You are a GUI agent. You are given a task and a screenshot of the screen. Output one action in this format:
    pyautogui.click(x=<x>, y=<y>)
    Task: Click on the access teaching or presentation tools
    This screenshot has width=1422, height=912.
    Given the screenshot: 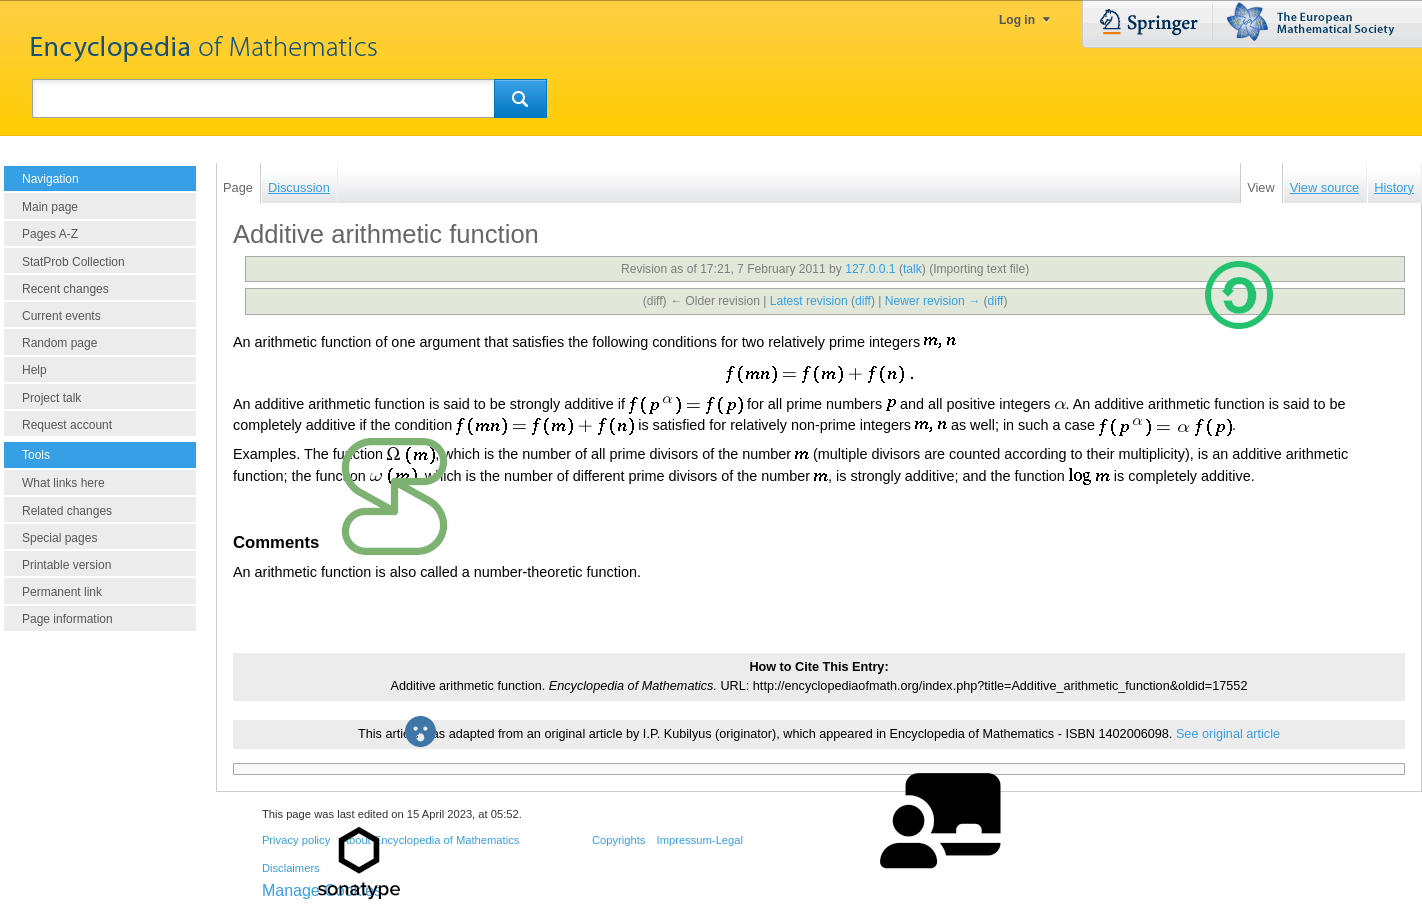 What is the action you would take?
    pyautogui.click(x=943, y=817)
    